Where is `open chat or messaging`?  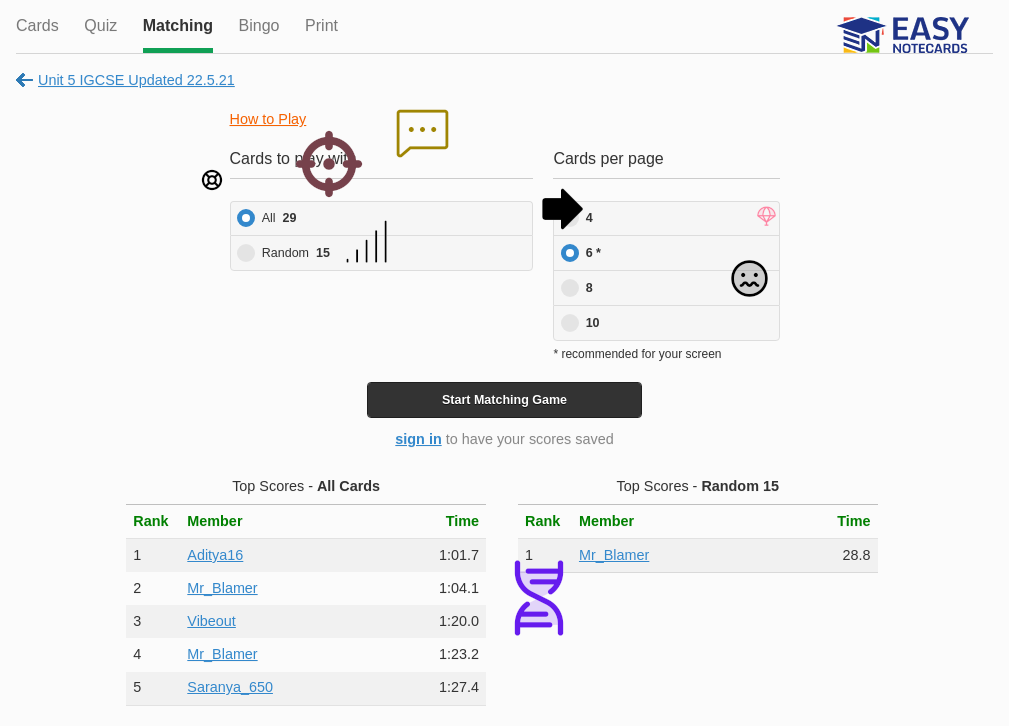
open chat or messaging is located at coordinates (422, 129).